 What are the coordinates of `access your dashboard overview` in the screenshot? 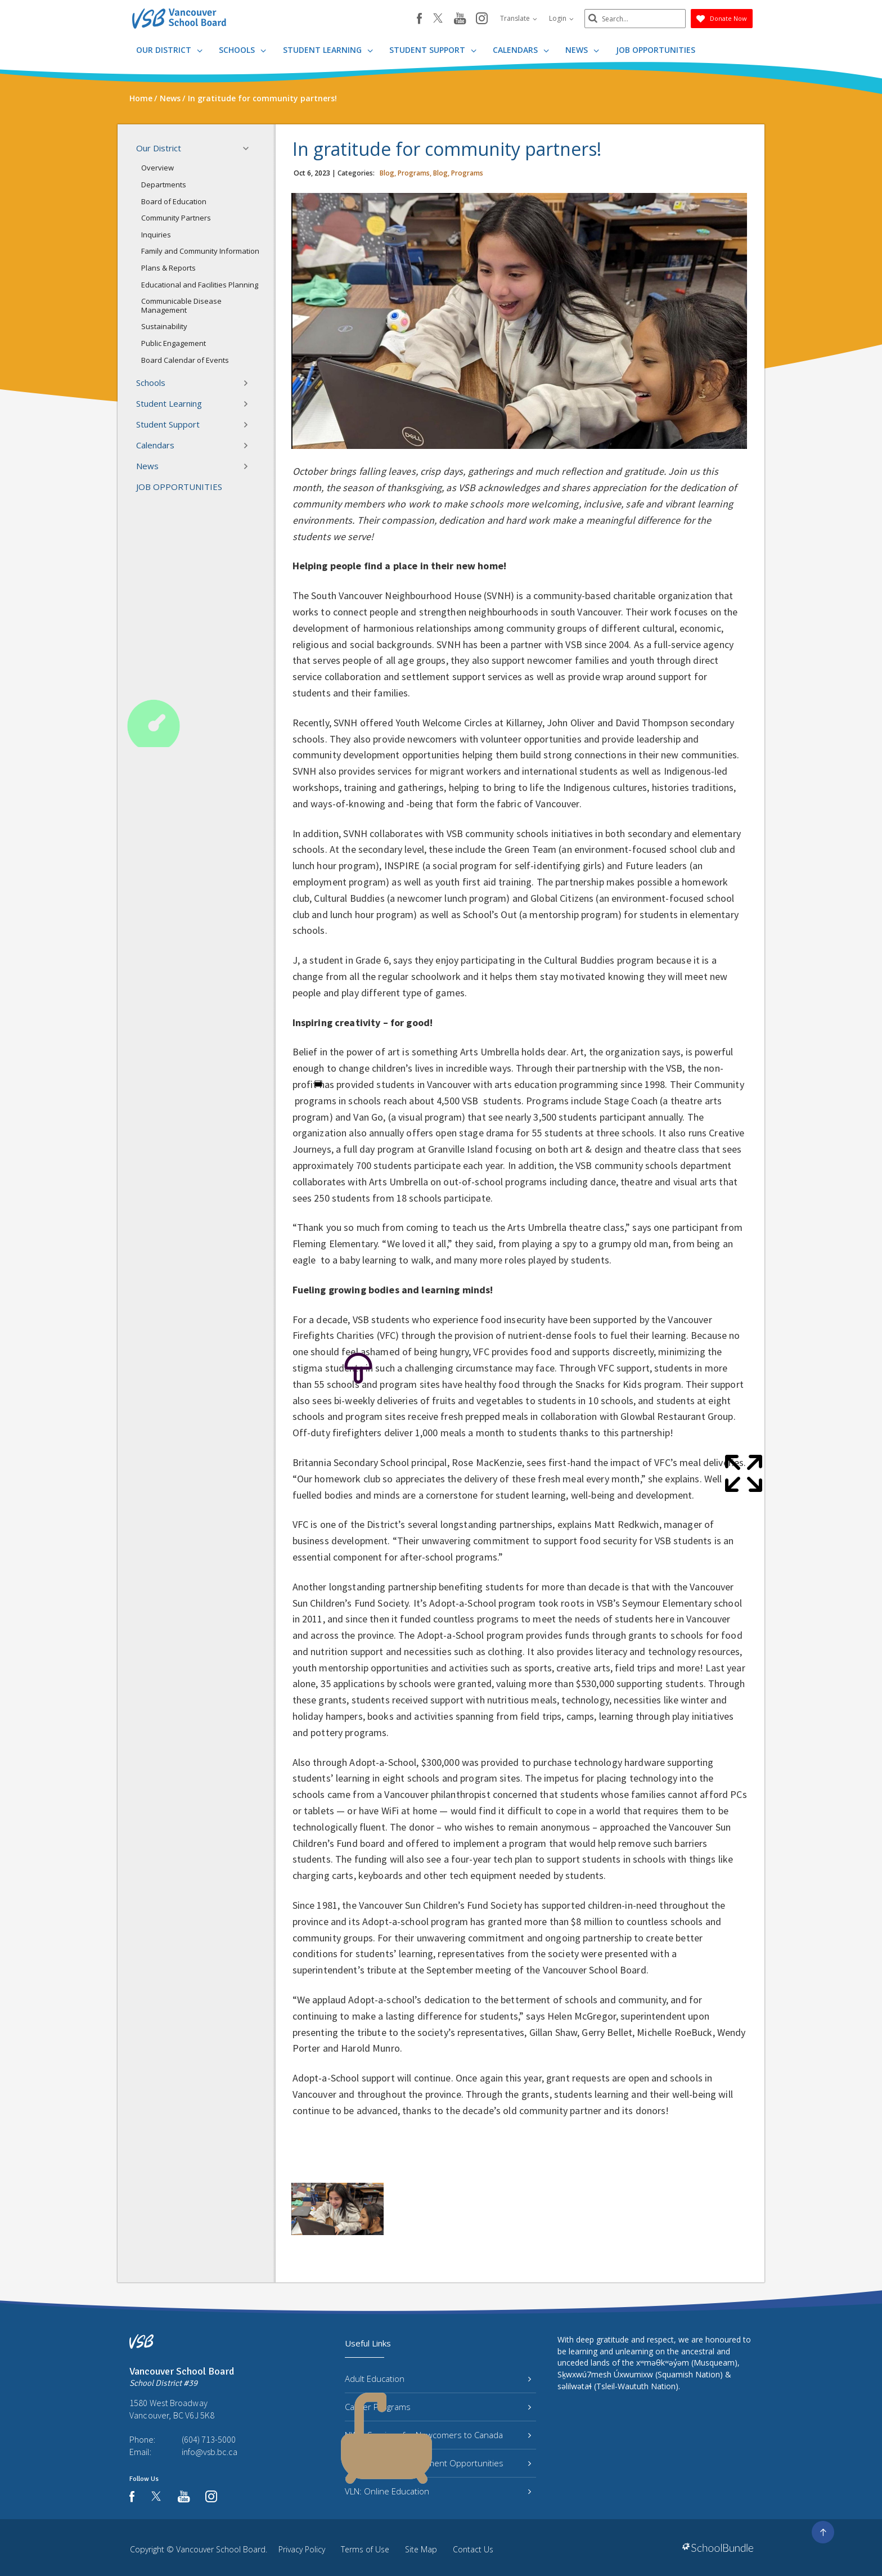 It's located at (154, 723).